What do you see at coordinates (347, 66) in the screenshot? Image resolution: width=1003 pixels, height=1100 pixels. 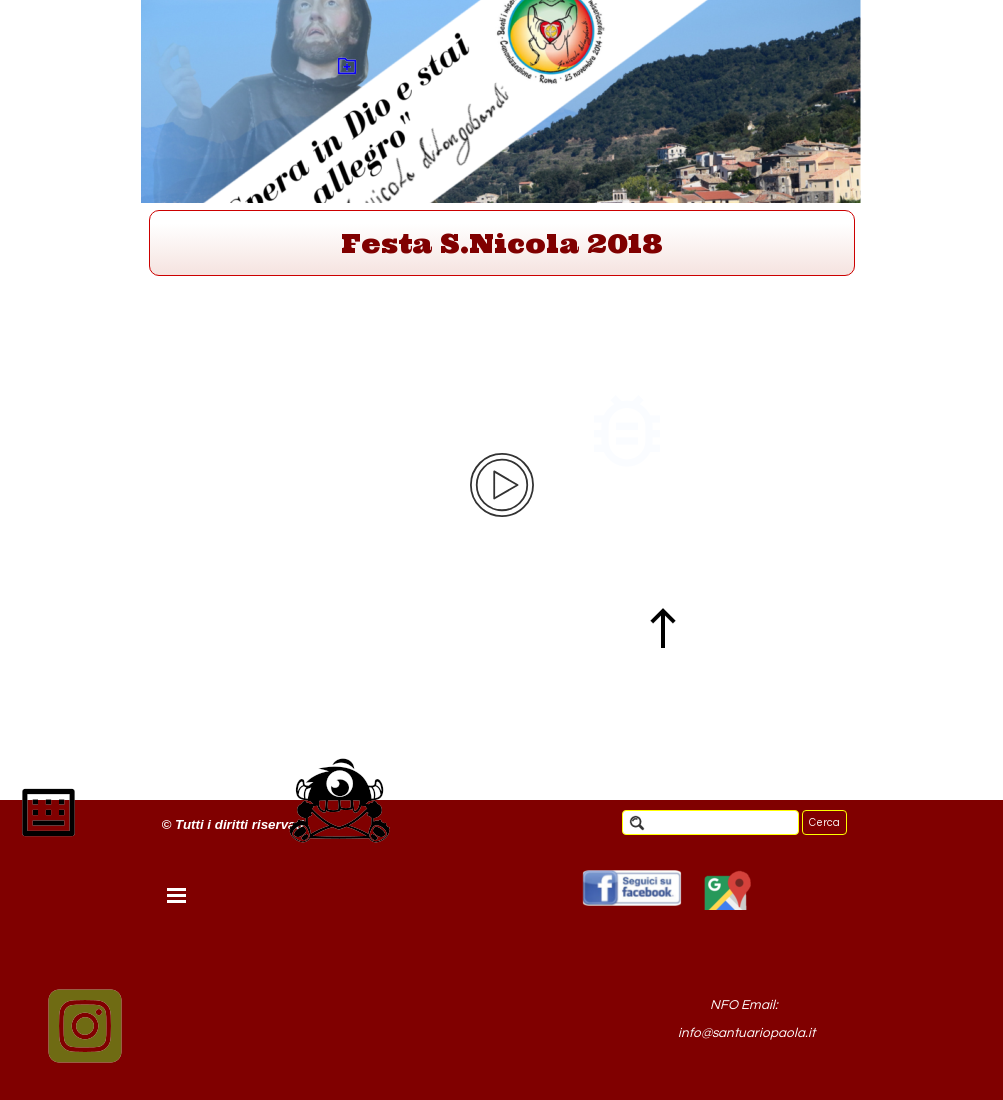 I see `create a new folder` at bounding box center [347, 66].